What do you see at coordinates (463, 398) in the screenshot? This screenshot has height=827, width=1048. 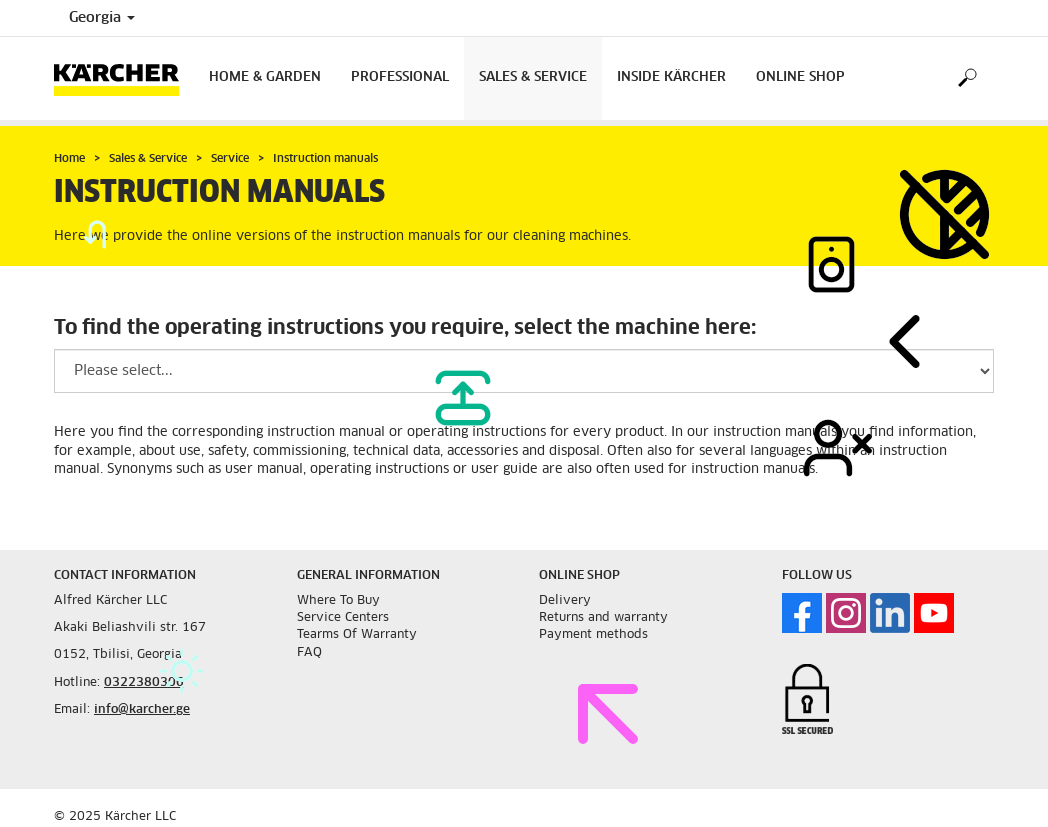 I see `move element to top layer` at bounding box center [463, 398].